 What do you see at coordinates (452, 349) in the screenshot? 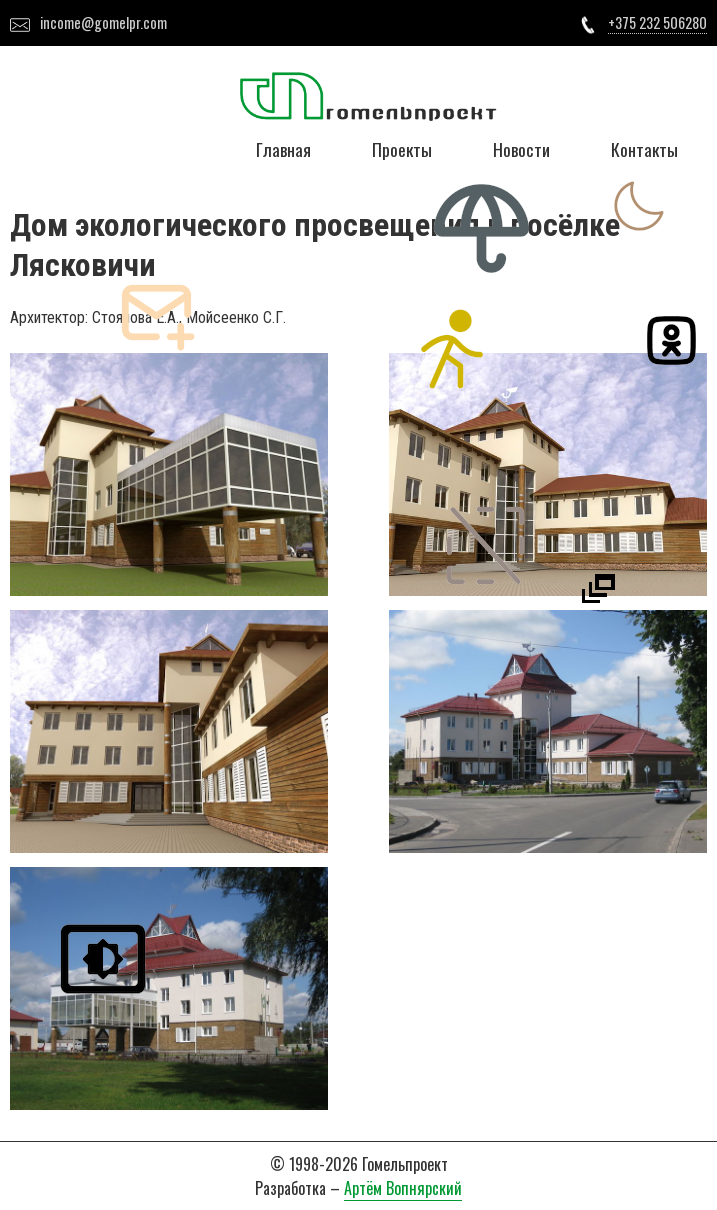
I see `switch to walking directions` at bounding box center [452, 349].